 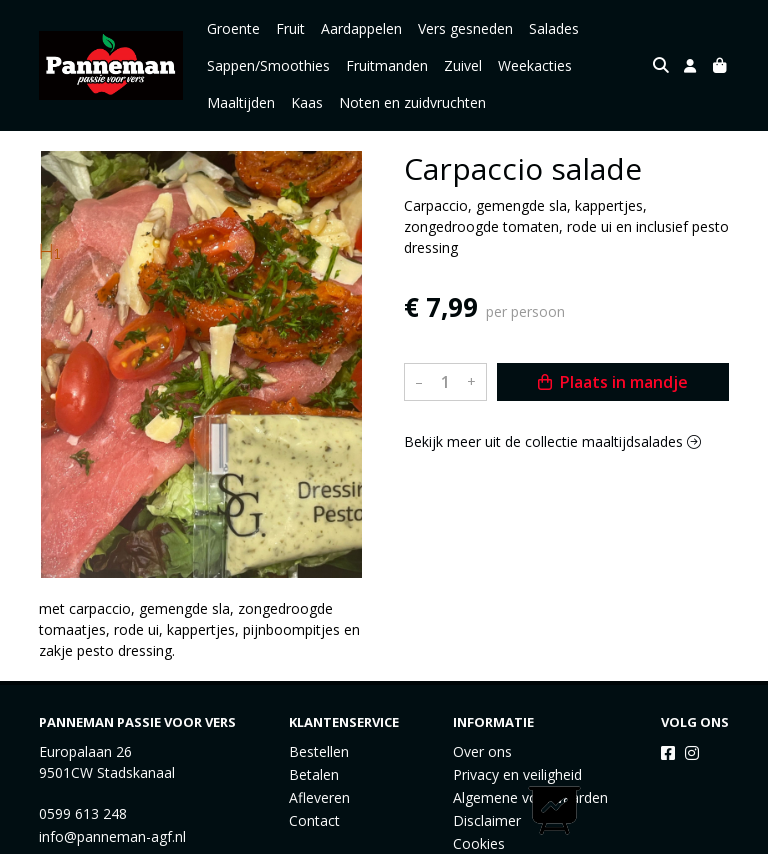 I want to click on view presentation or slideshow, so click(x=554, y=810).